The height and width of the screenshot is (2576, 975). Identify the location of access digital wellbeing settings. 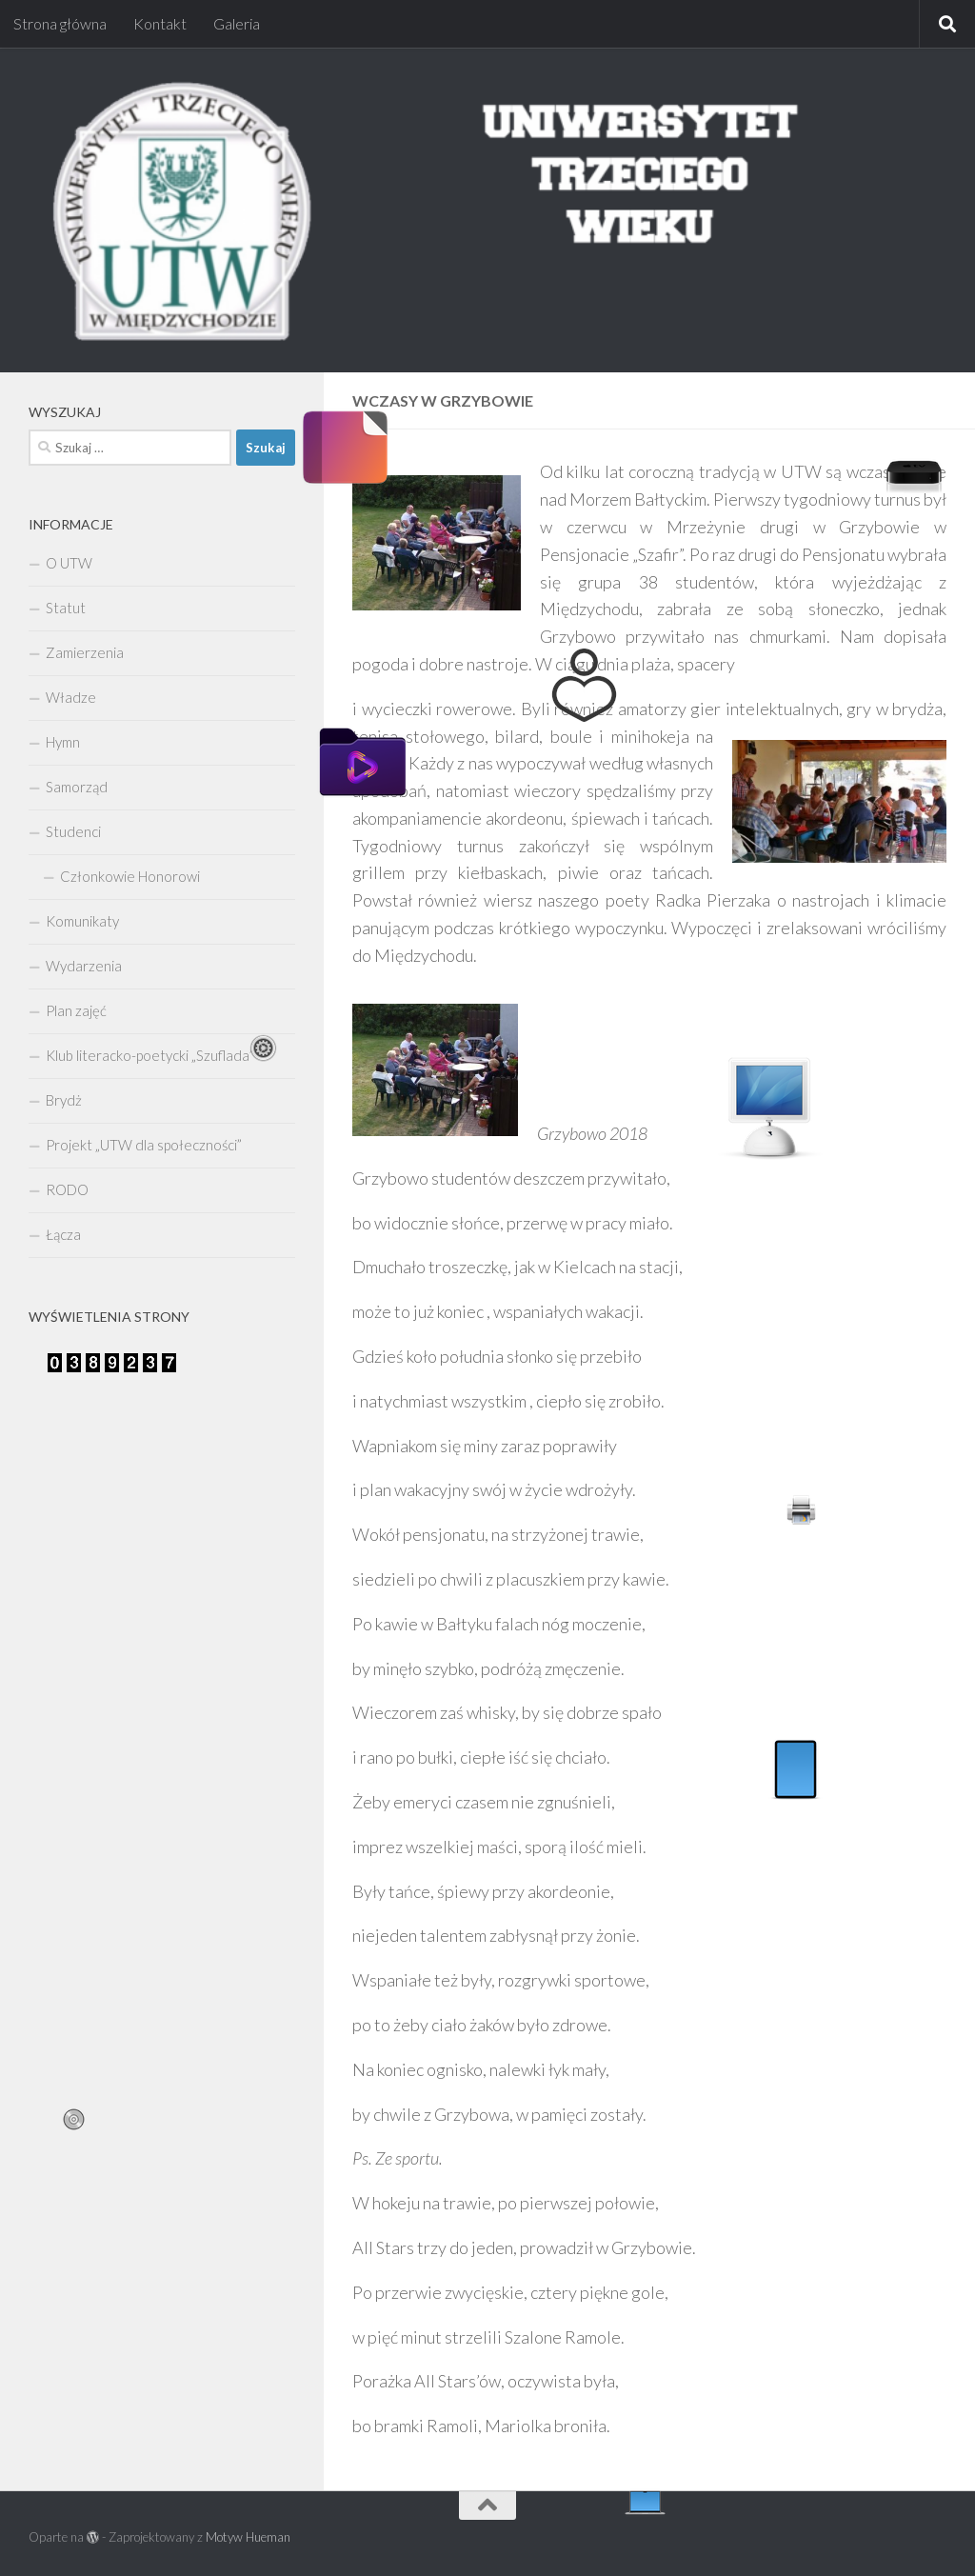
(584, 685).